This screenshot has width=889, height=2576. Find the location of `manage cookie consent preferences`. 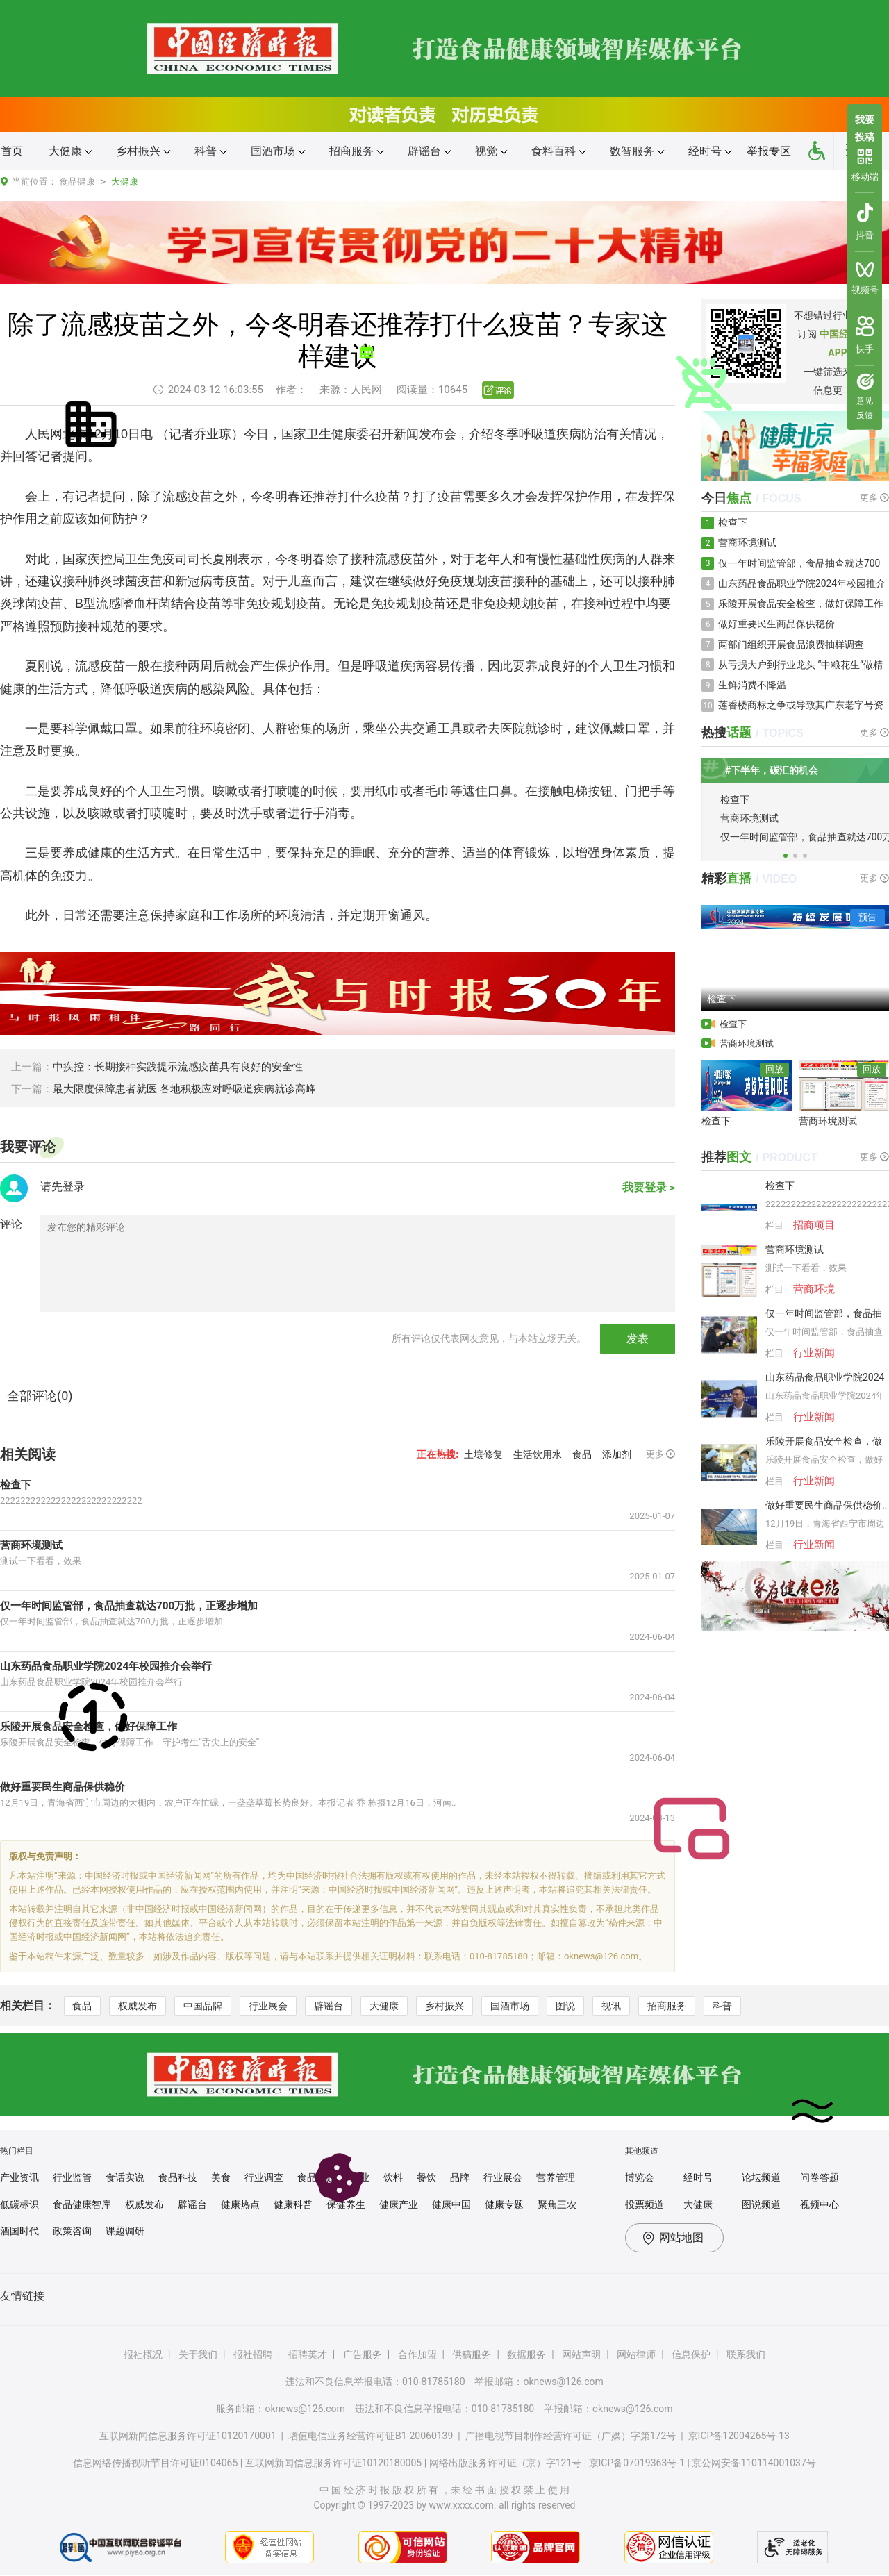

manage cookie consent preferences is located at coordinates (339, 2177).